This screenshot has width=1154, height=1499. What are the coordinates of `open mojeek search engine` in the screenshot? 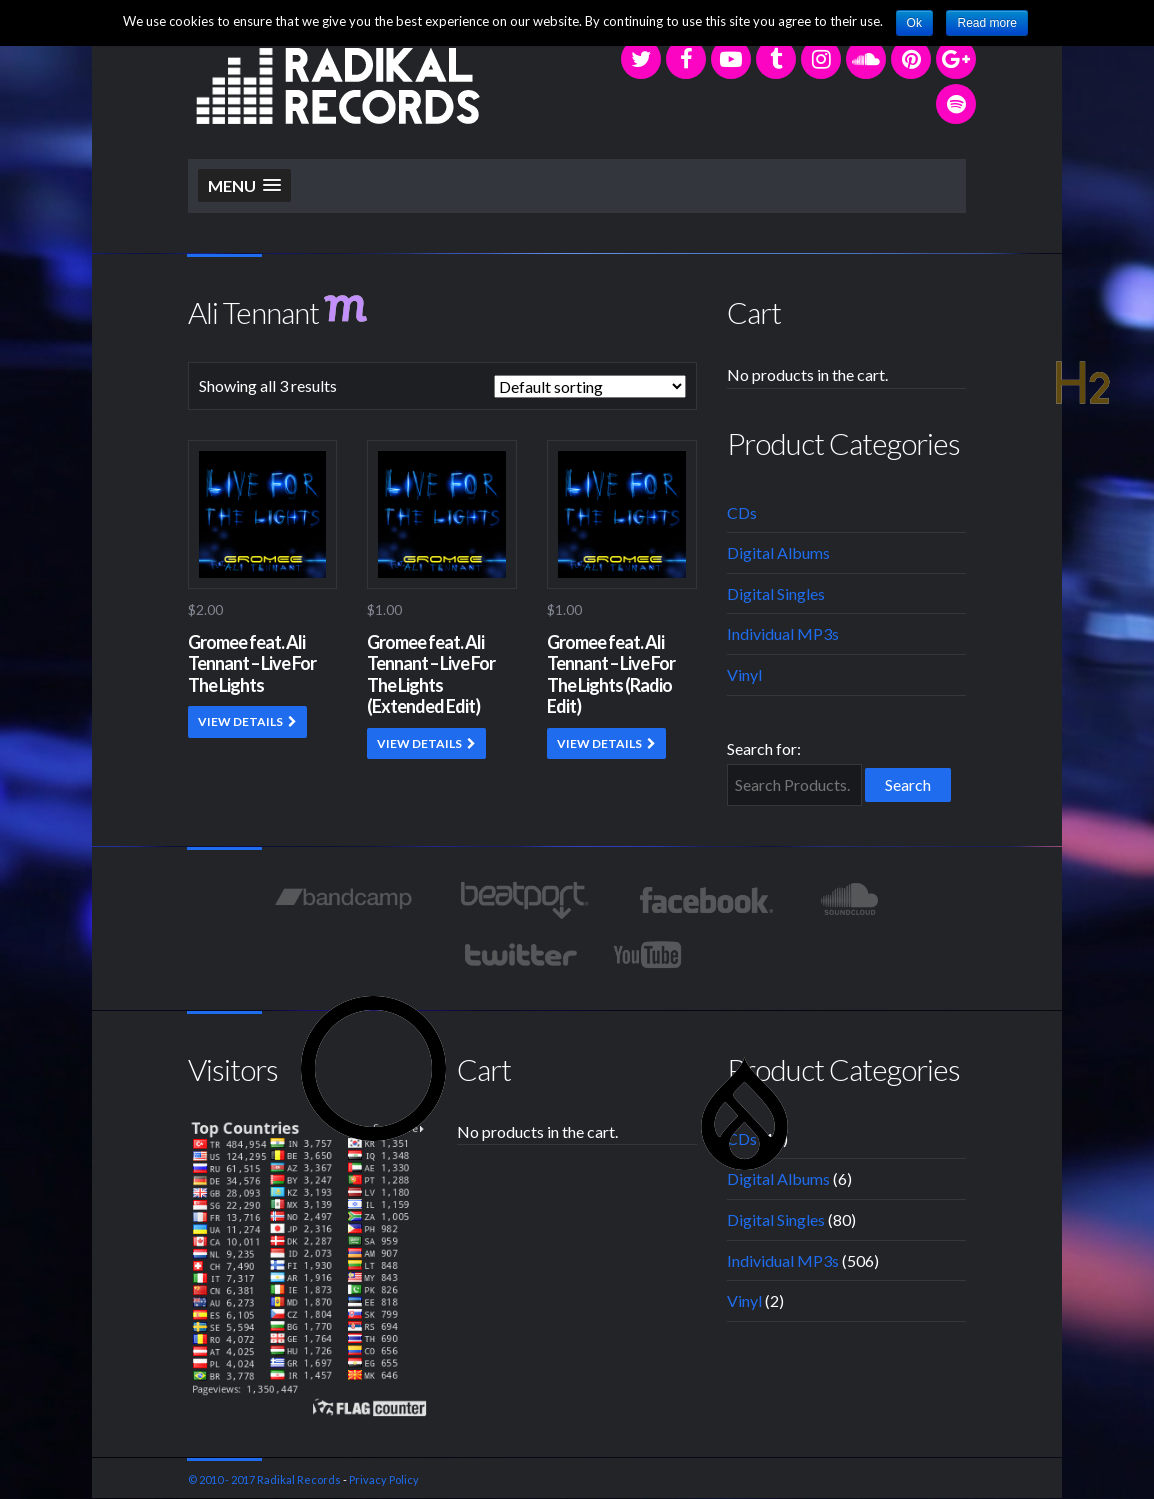 It's located at (345, 308).